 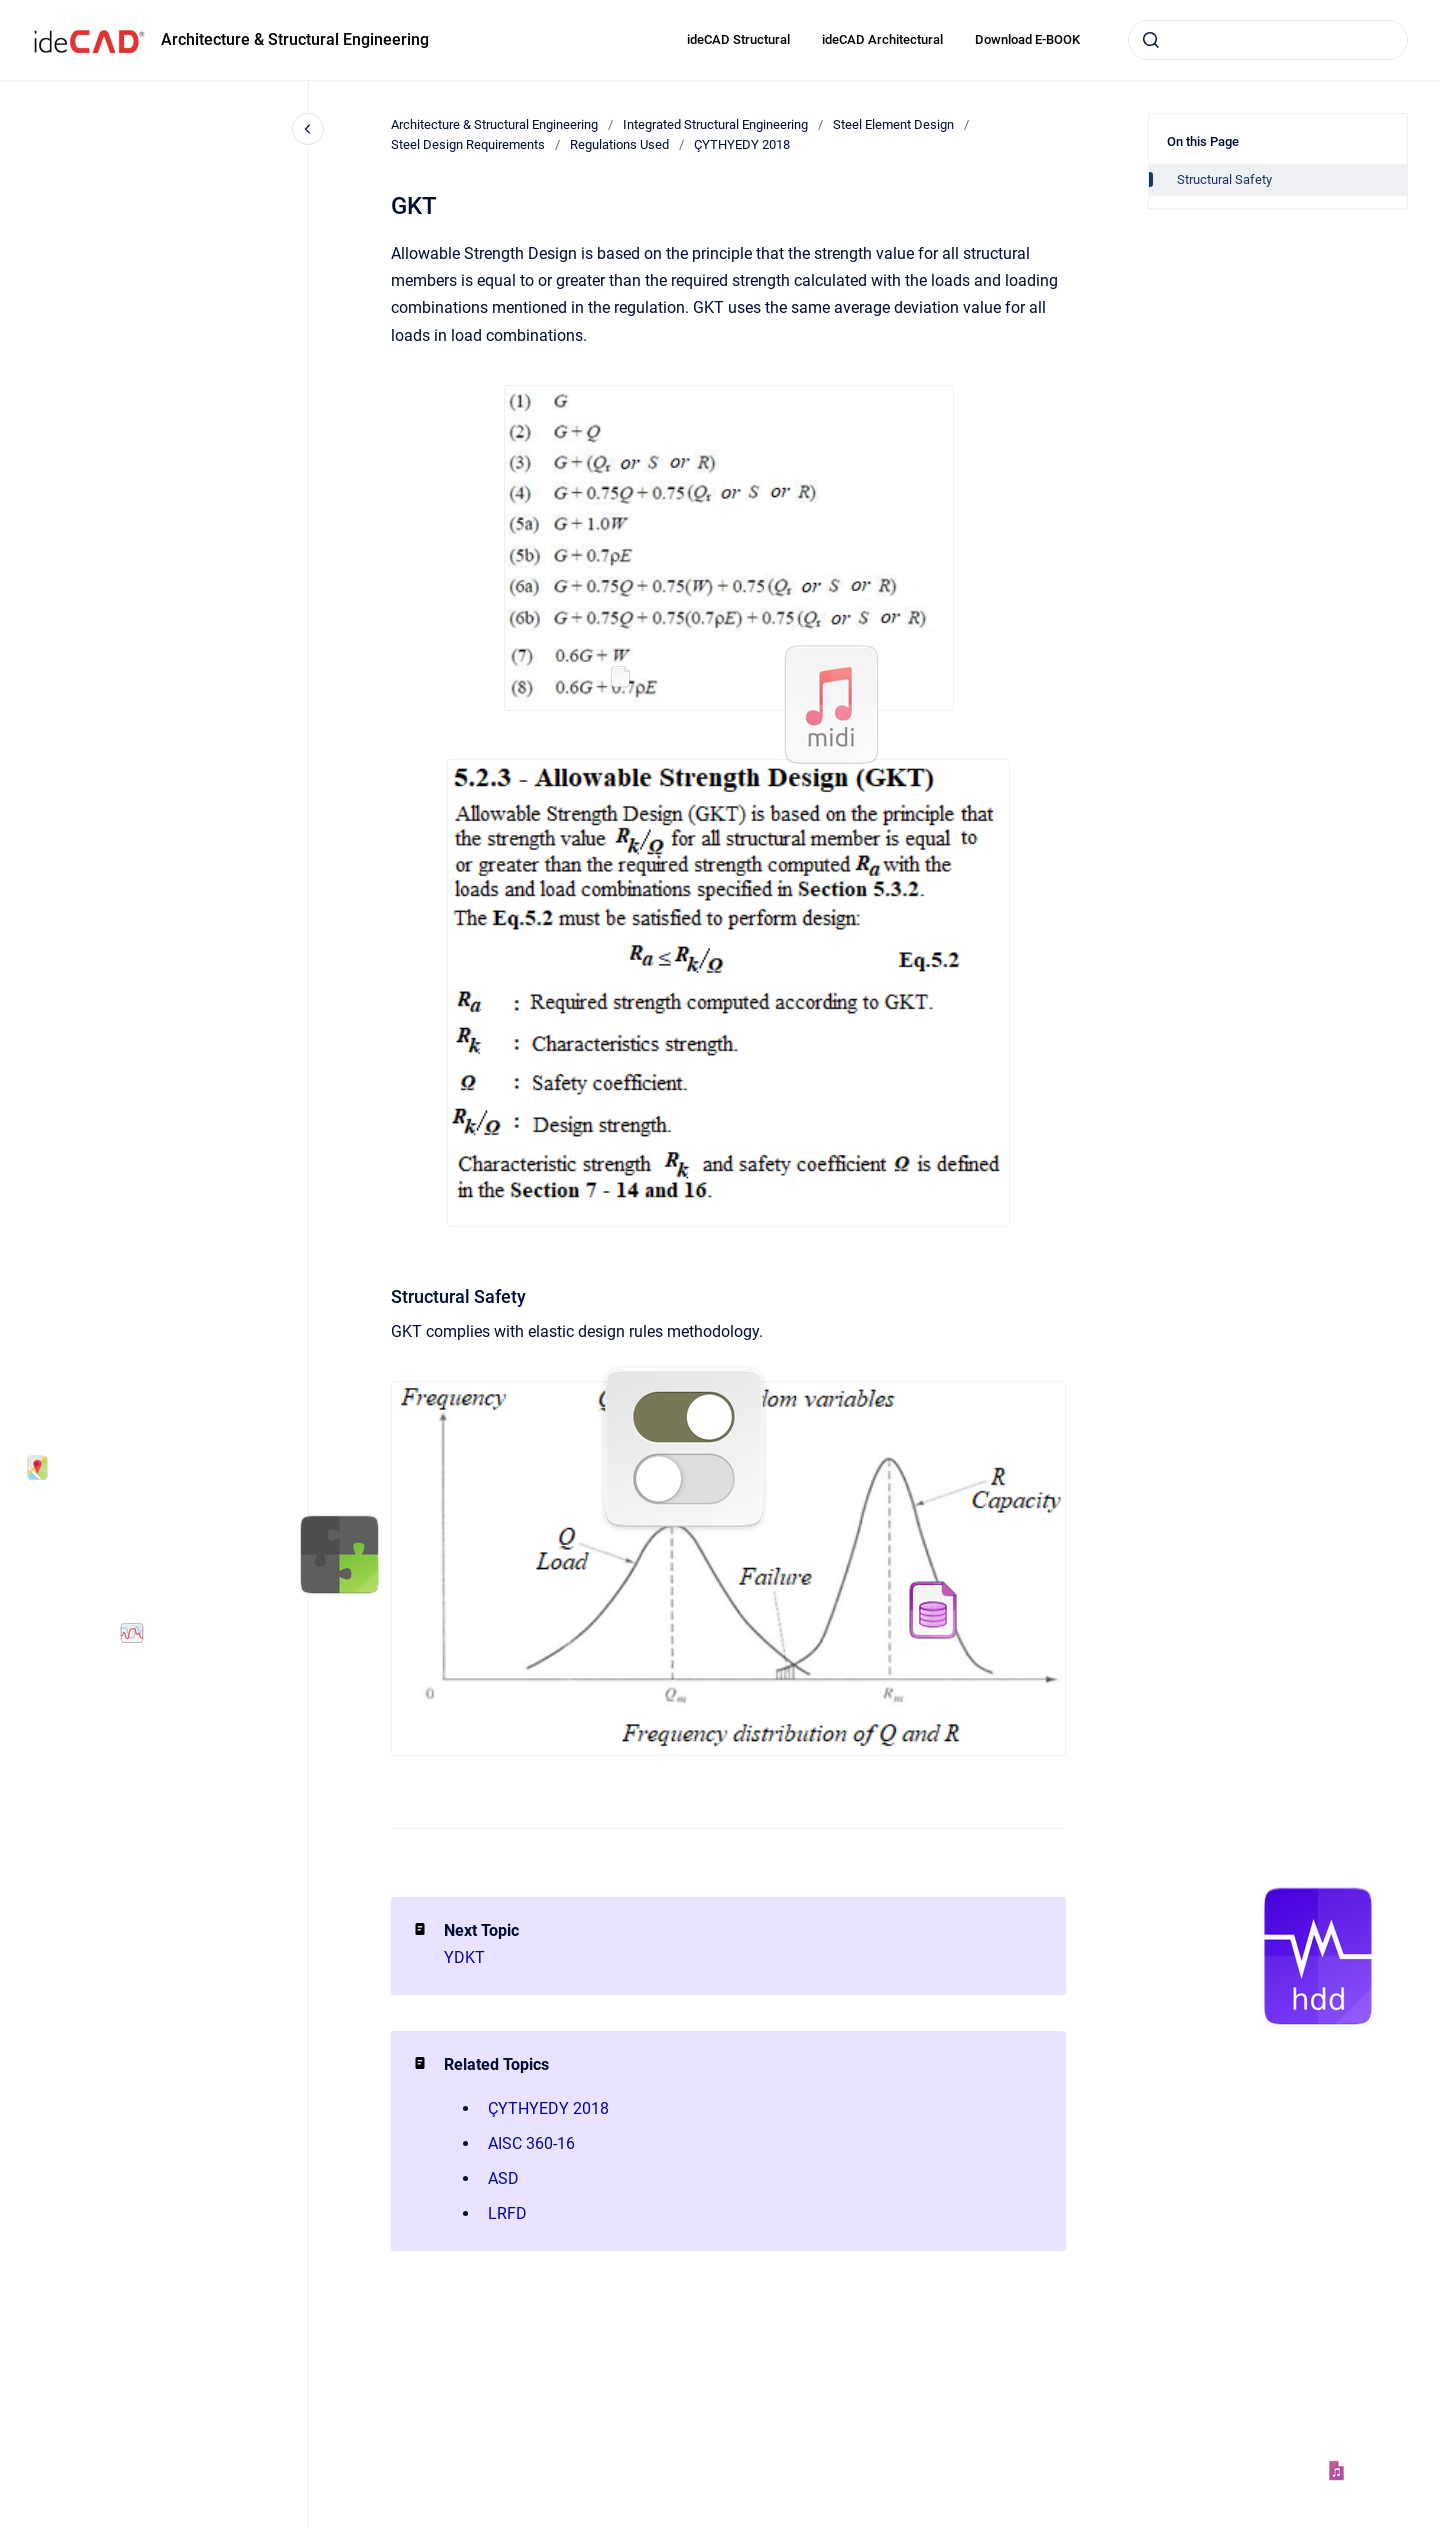 I want to click on geo+json file containing geographic data, so click(x=37, y=1467).